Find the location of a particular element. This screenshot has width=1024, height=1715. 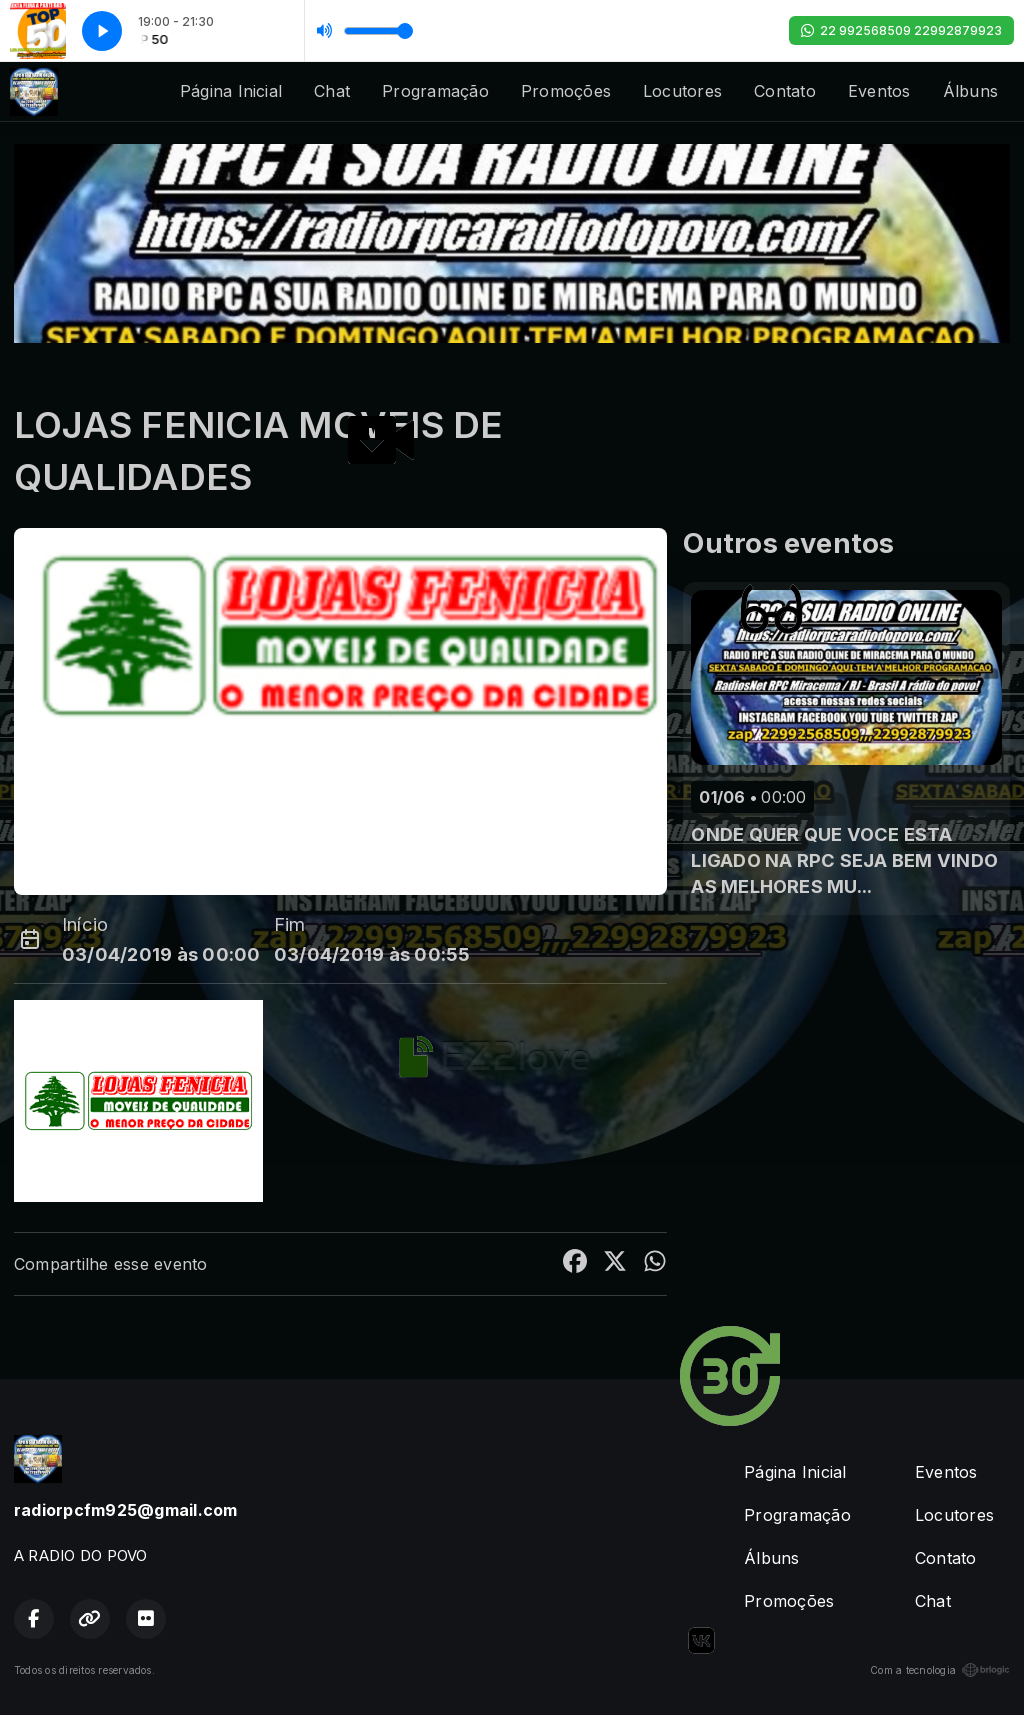

download a video file is located at coordinates (381, 440).